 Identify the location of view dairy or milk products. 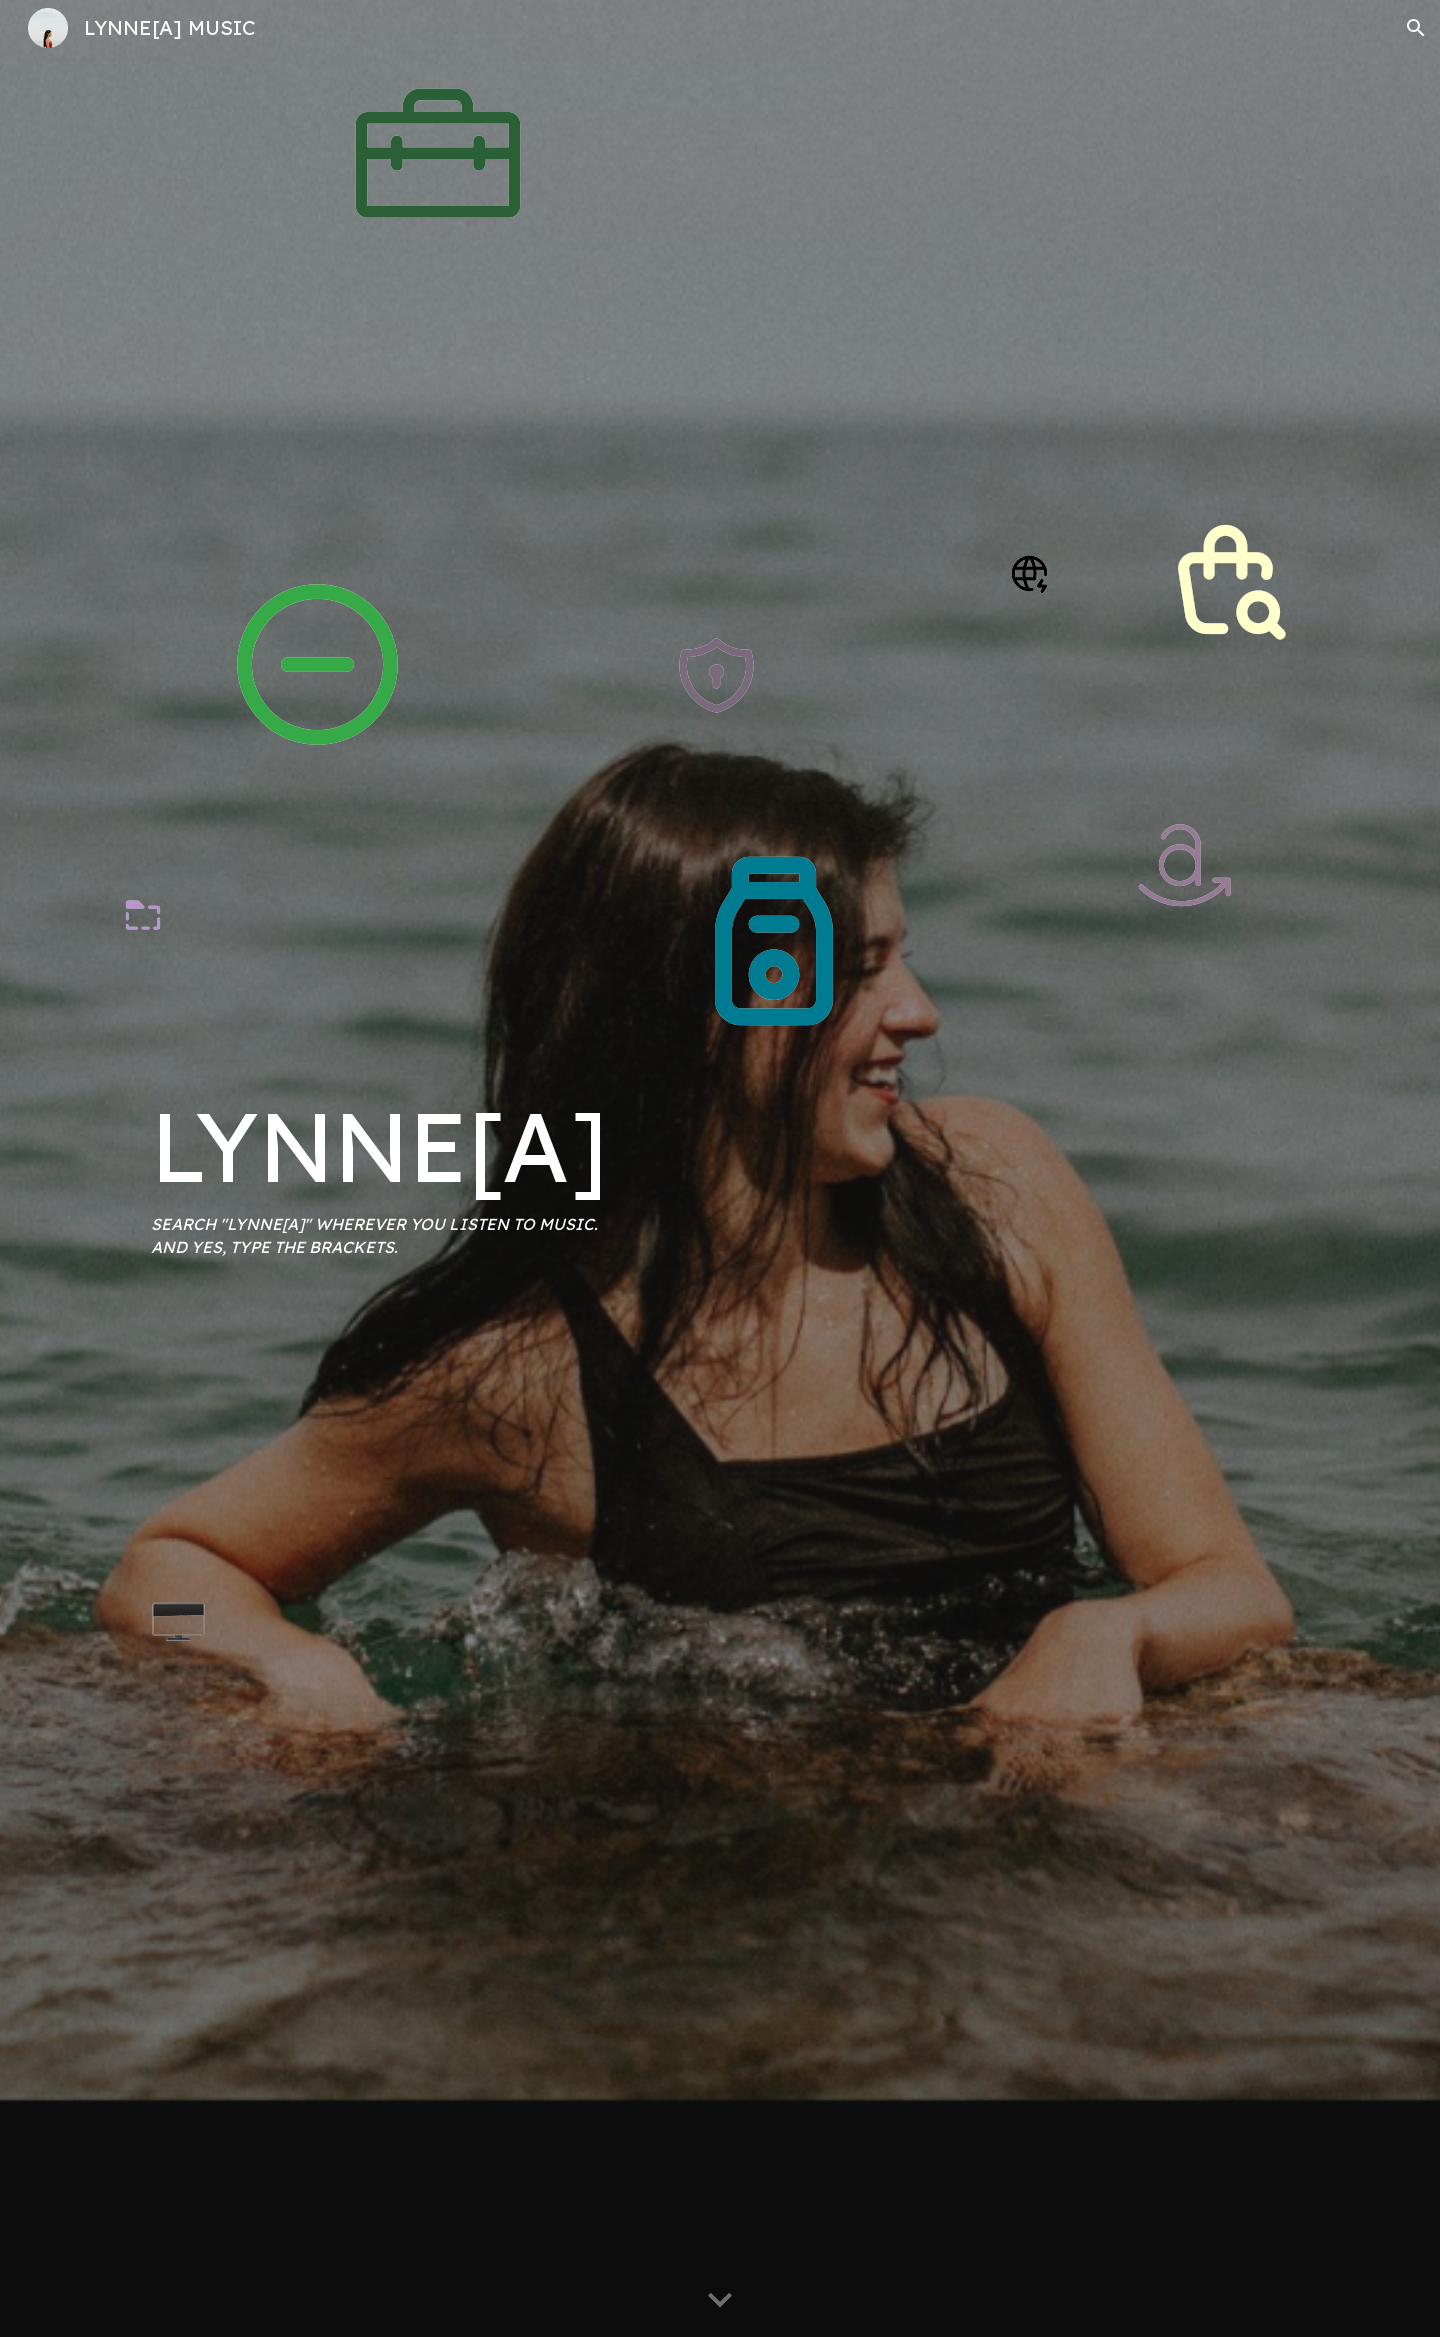
(774, 941).